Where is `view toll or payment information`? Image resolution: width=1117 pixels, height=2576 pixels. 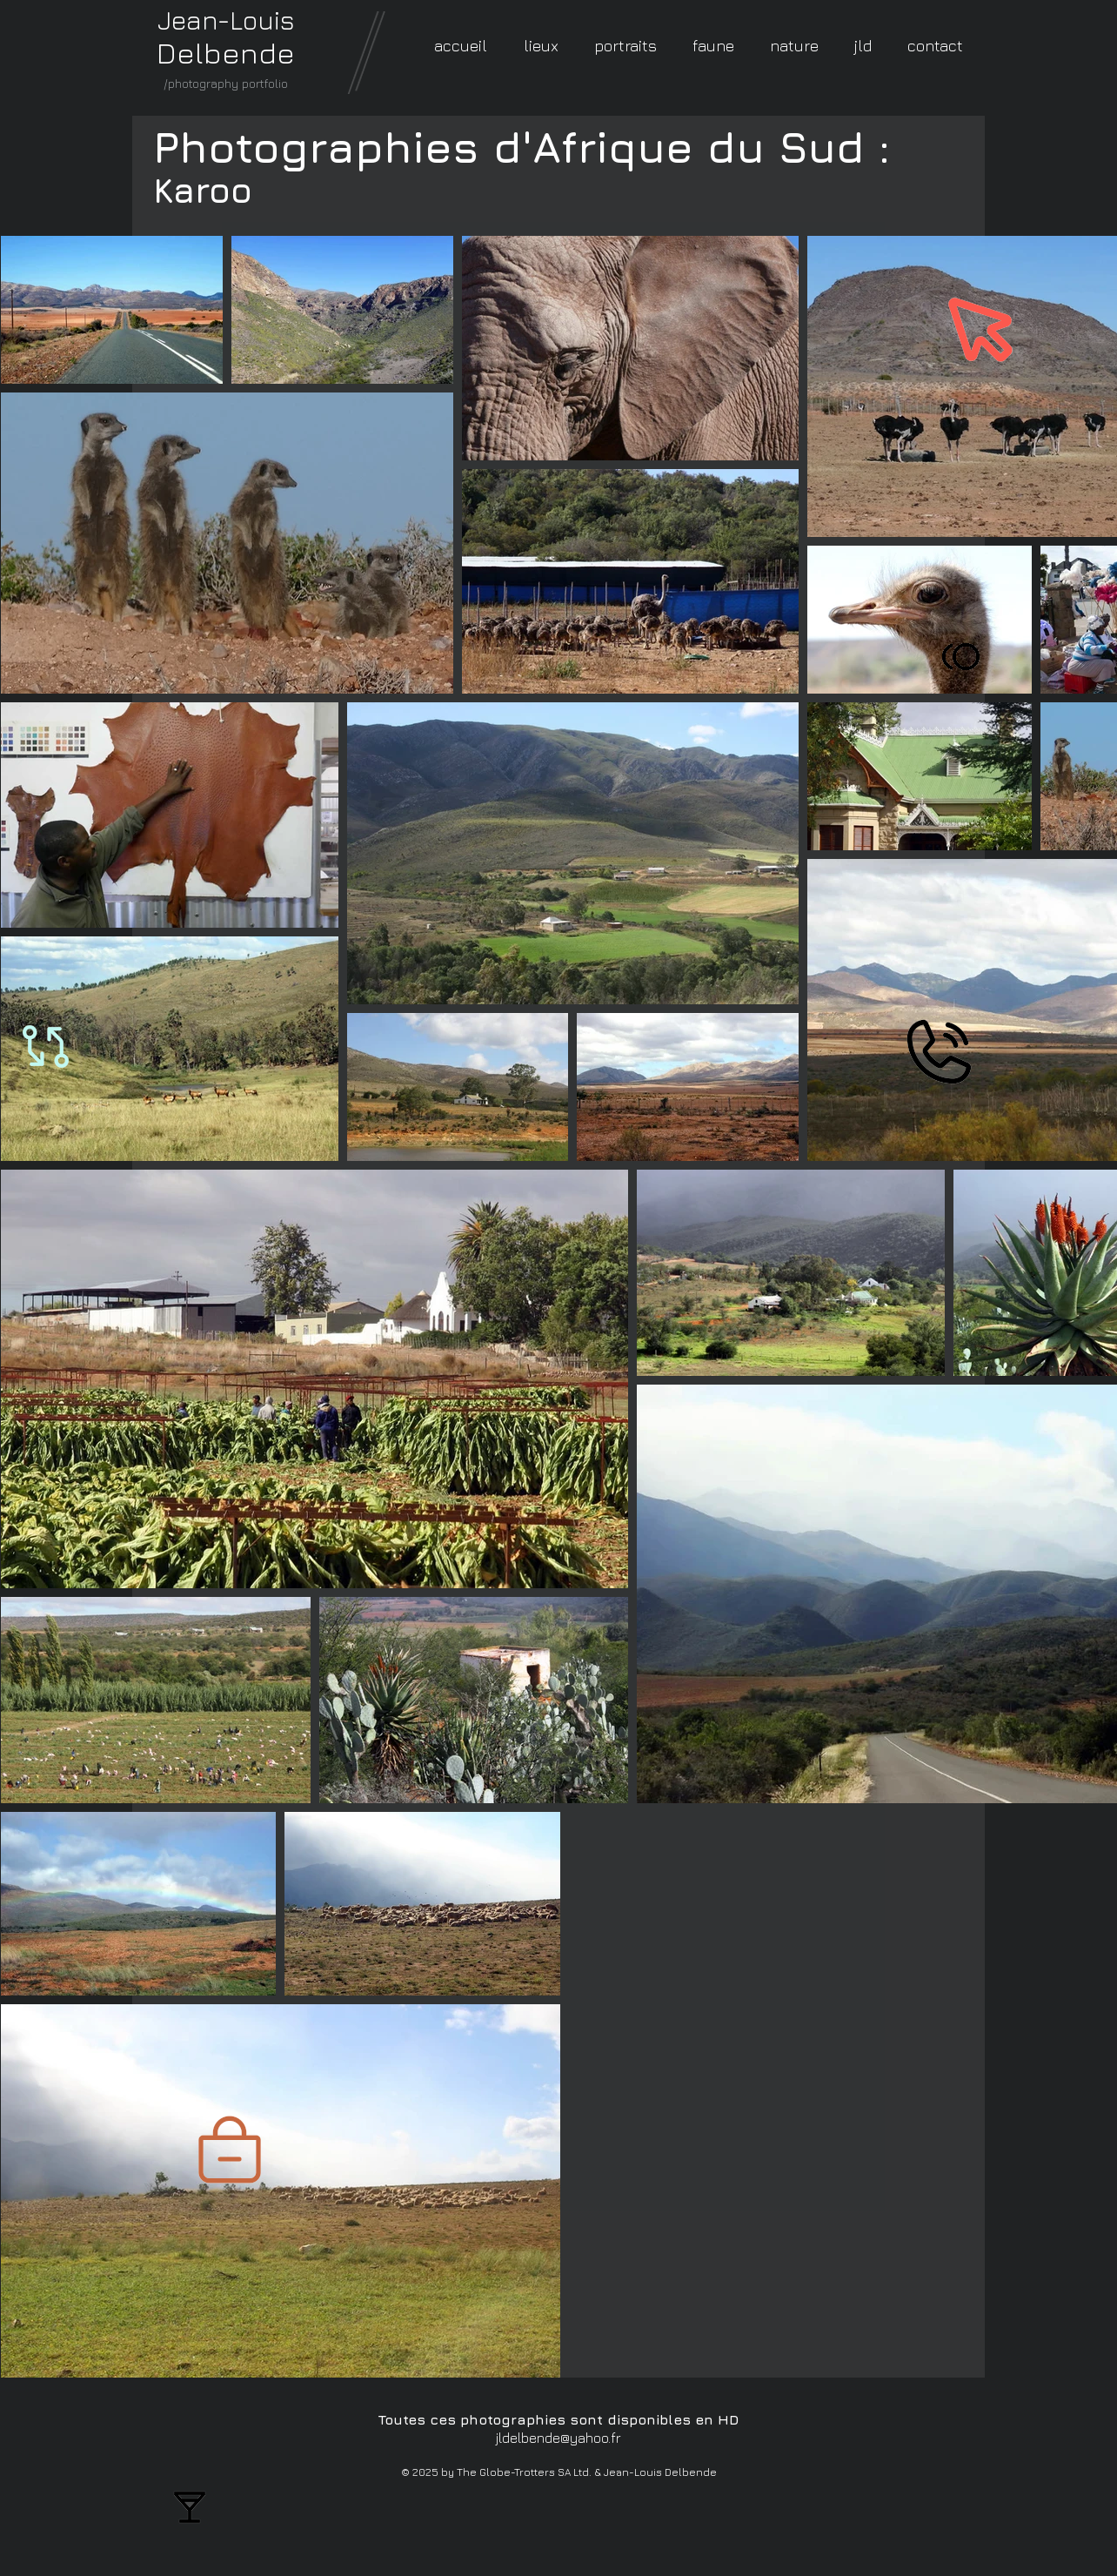
view toll or payment information is located at coordinates (960, 656).